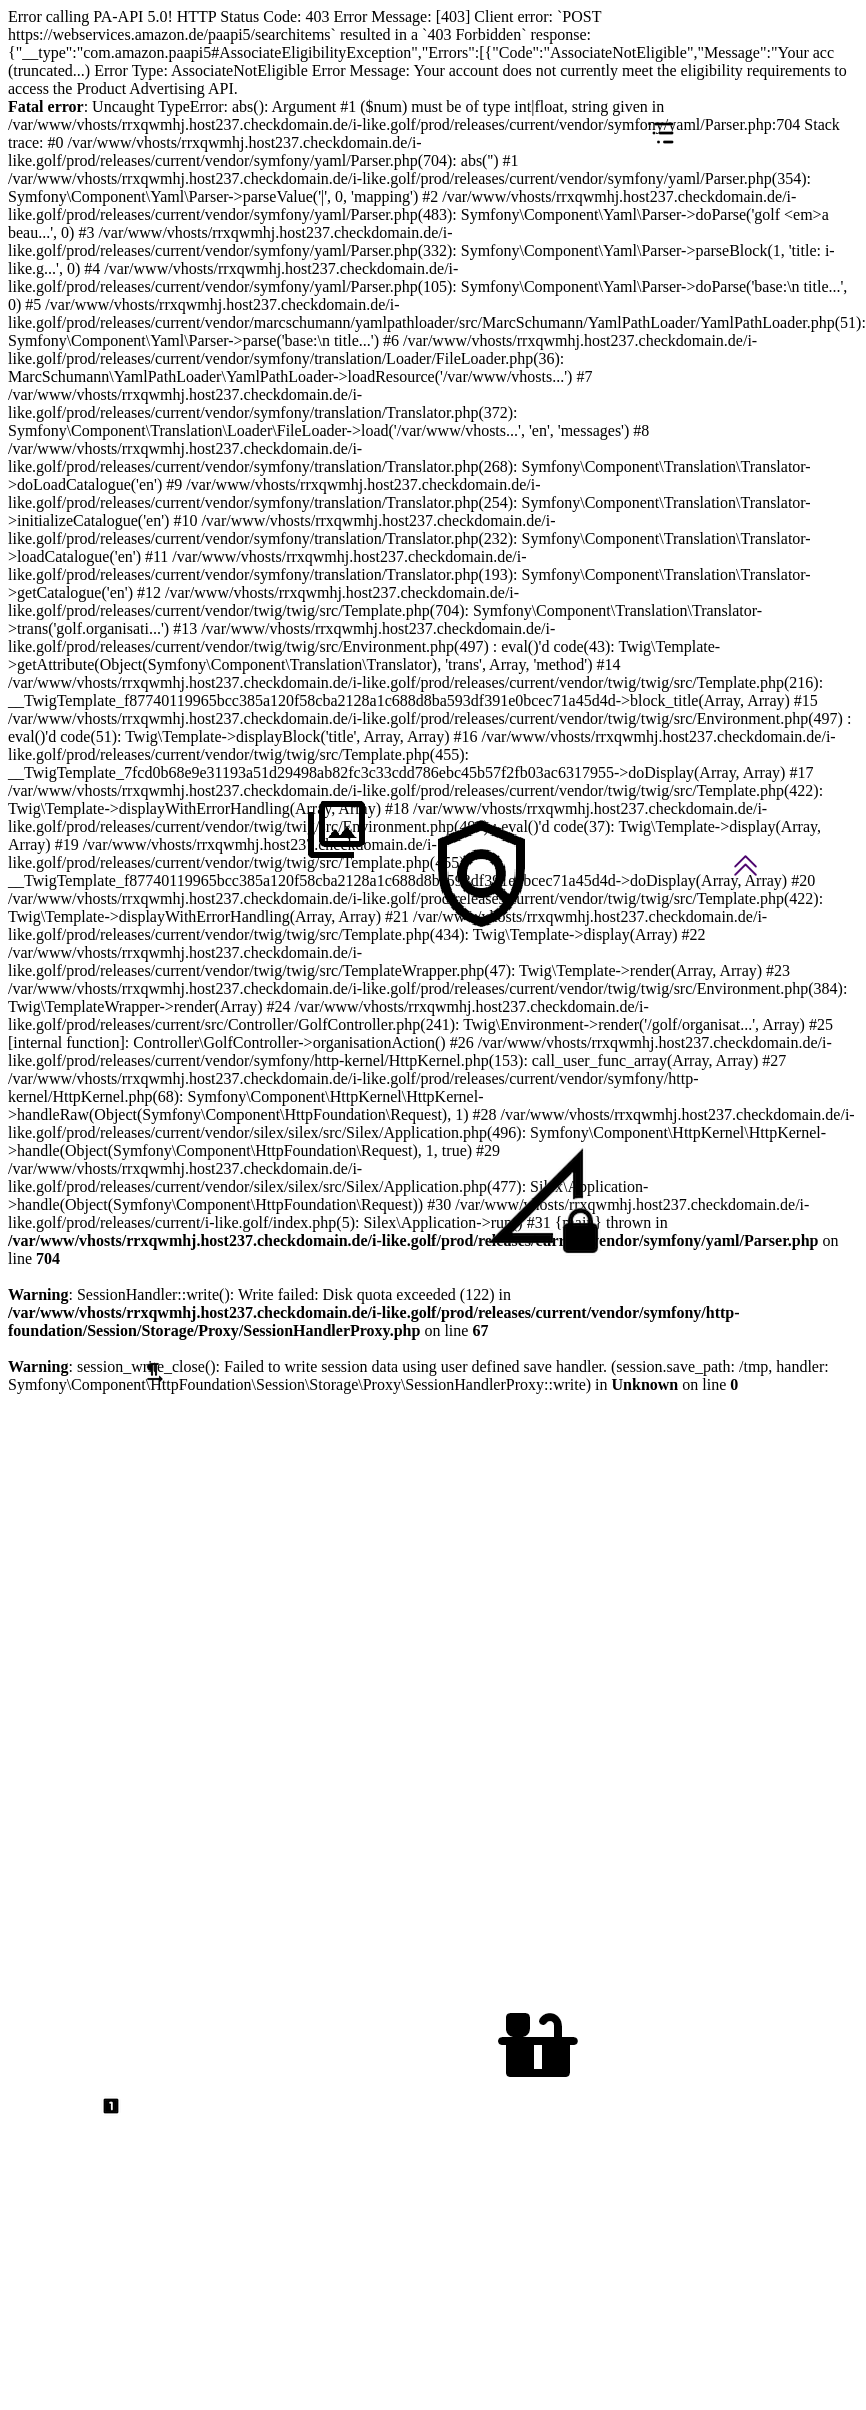  Describe the element at coordinates (336, 829) in the screenshot. I see `access your photo library` at that location.